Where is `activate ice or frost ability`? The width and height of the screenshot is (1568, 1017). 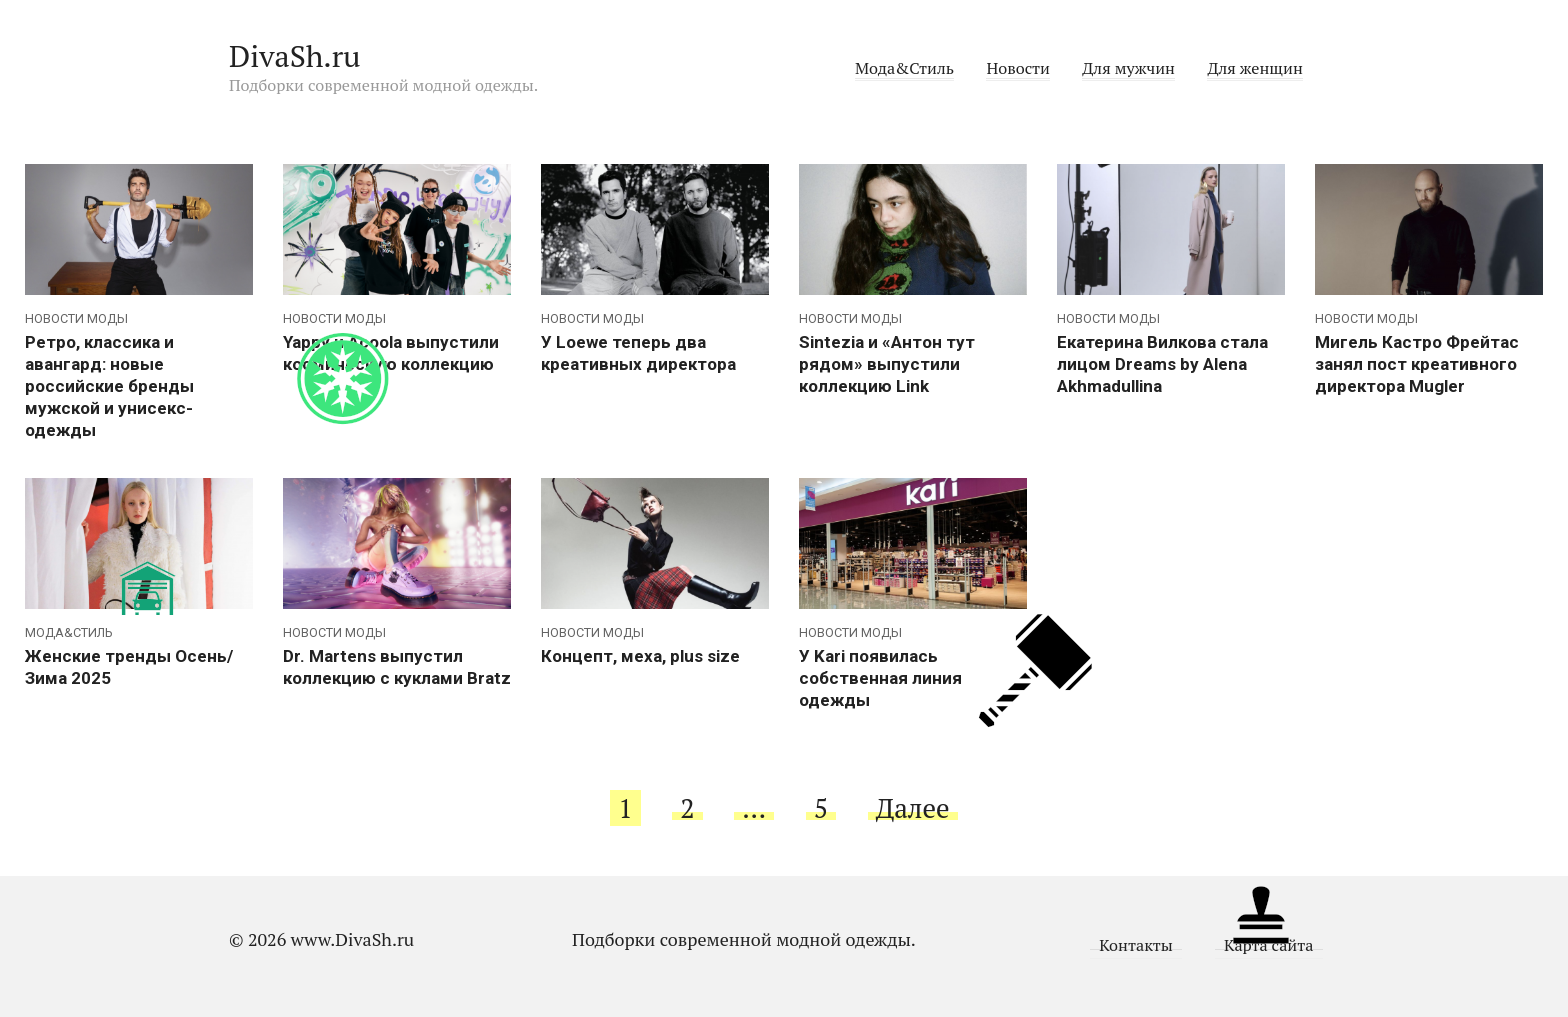 activate ice or frost ability is located at coordinates (343, 379).